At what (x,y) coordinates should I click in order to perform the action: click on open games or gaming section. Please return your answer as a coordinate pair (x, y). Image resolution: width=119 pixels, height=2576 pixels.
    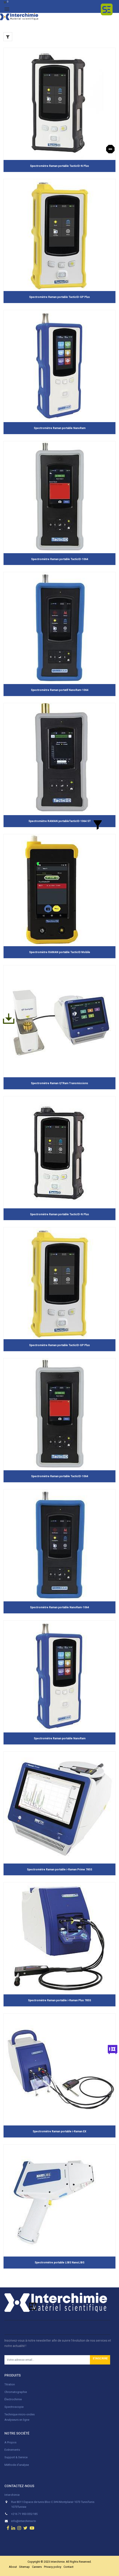
    Looking at the image, I should click on (38, 864).